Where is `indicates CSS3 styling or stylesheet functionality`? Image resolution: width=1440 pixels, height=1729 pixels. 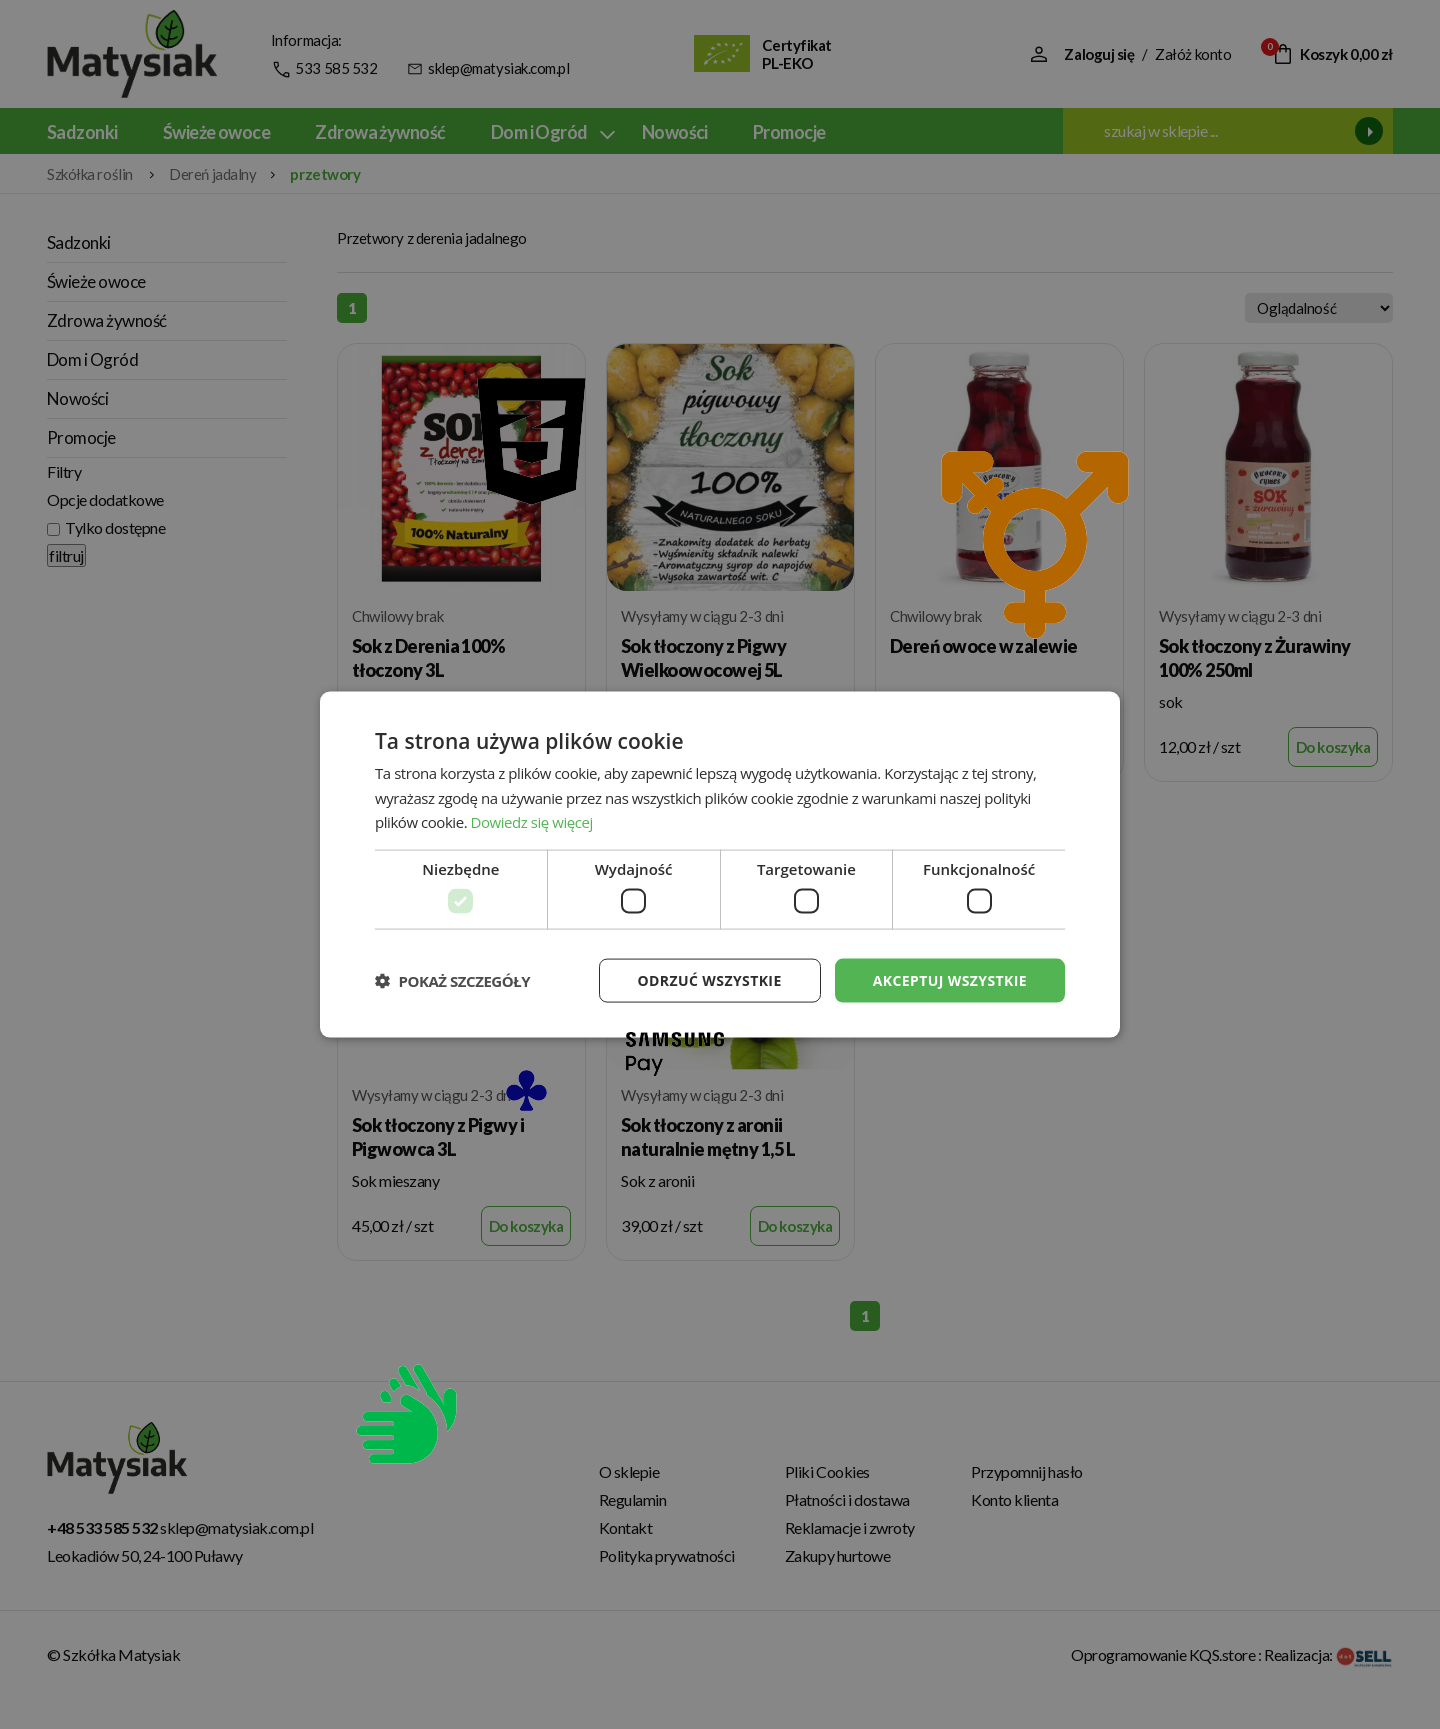 indicates CSS3 styling or stylesheet functionality is located at coordinates (531, 441).